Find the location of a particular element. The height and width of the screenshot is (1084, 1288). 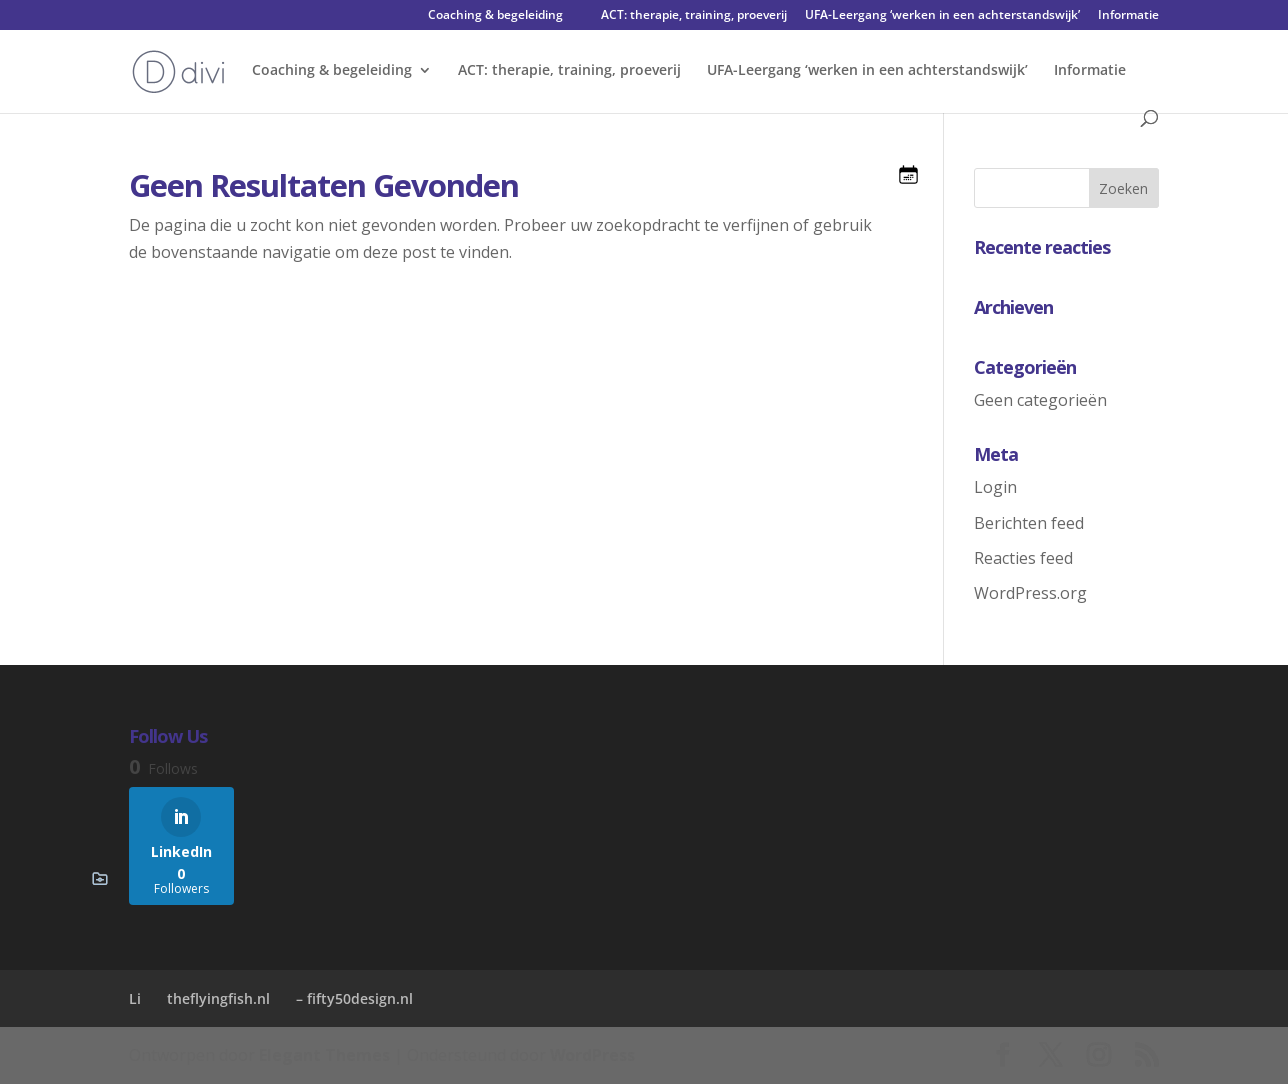

access git repository folder is located at coordinates (100, 879).